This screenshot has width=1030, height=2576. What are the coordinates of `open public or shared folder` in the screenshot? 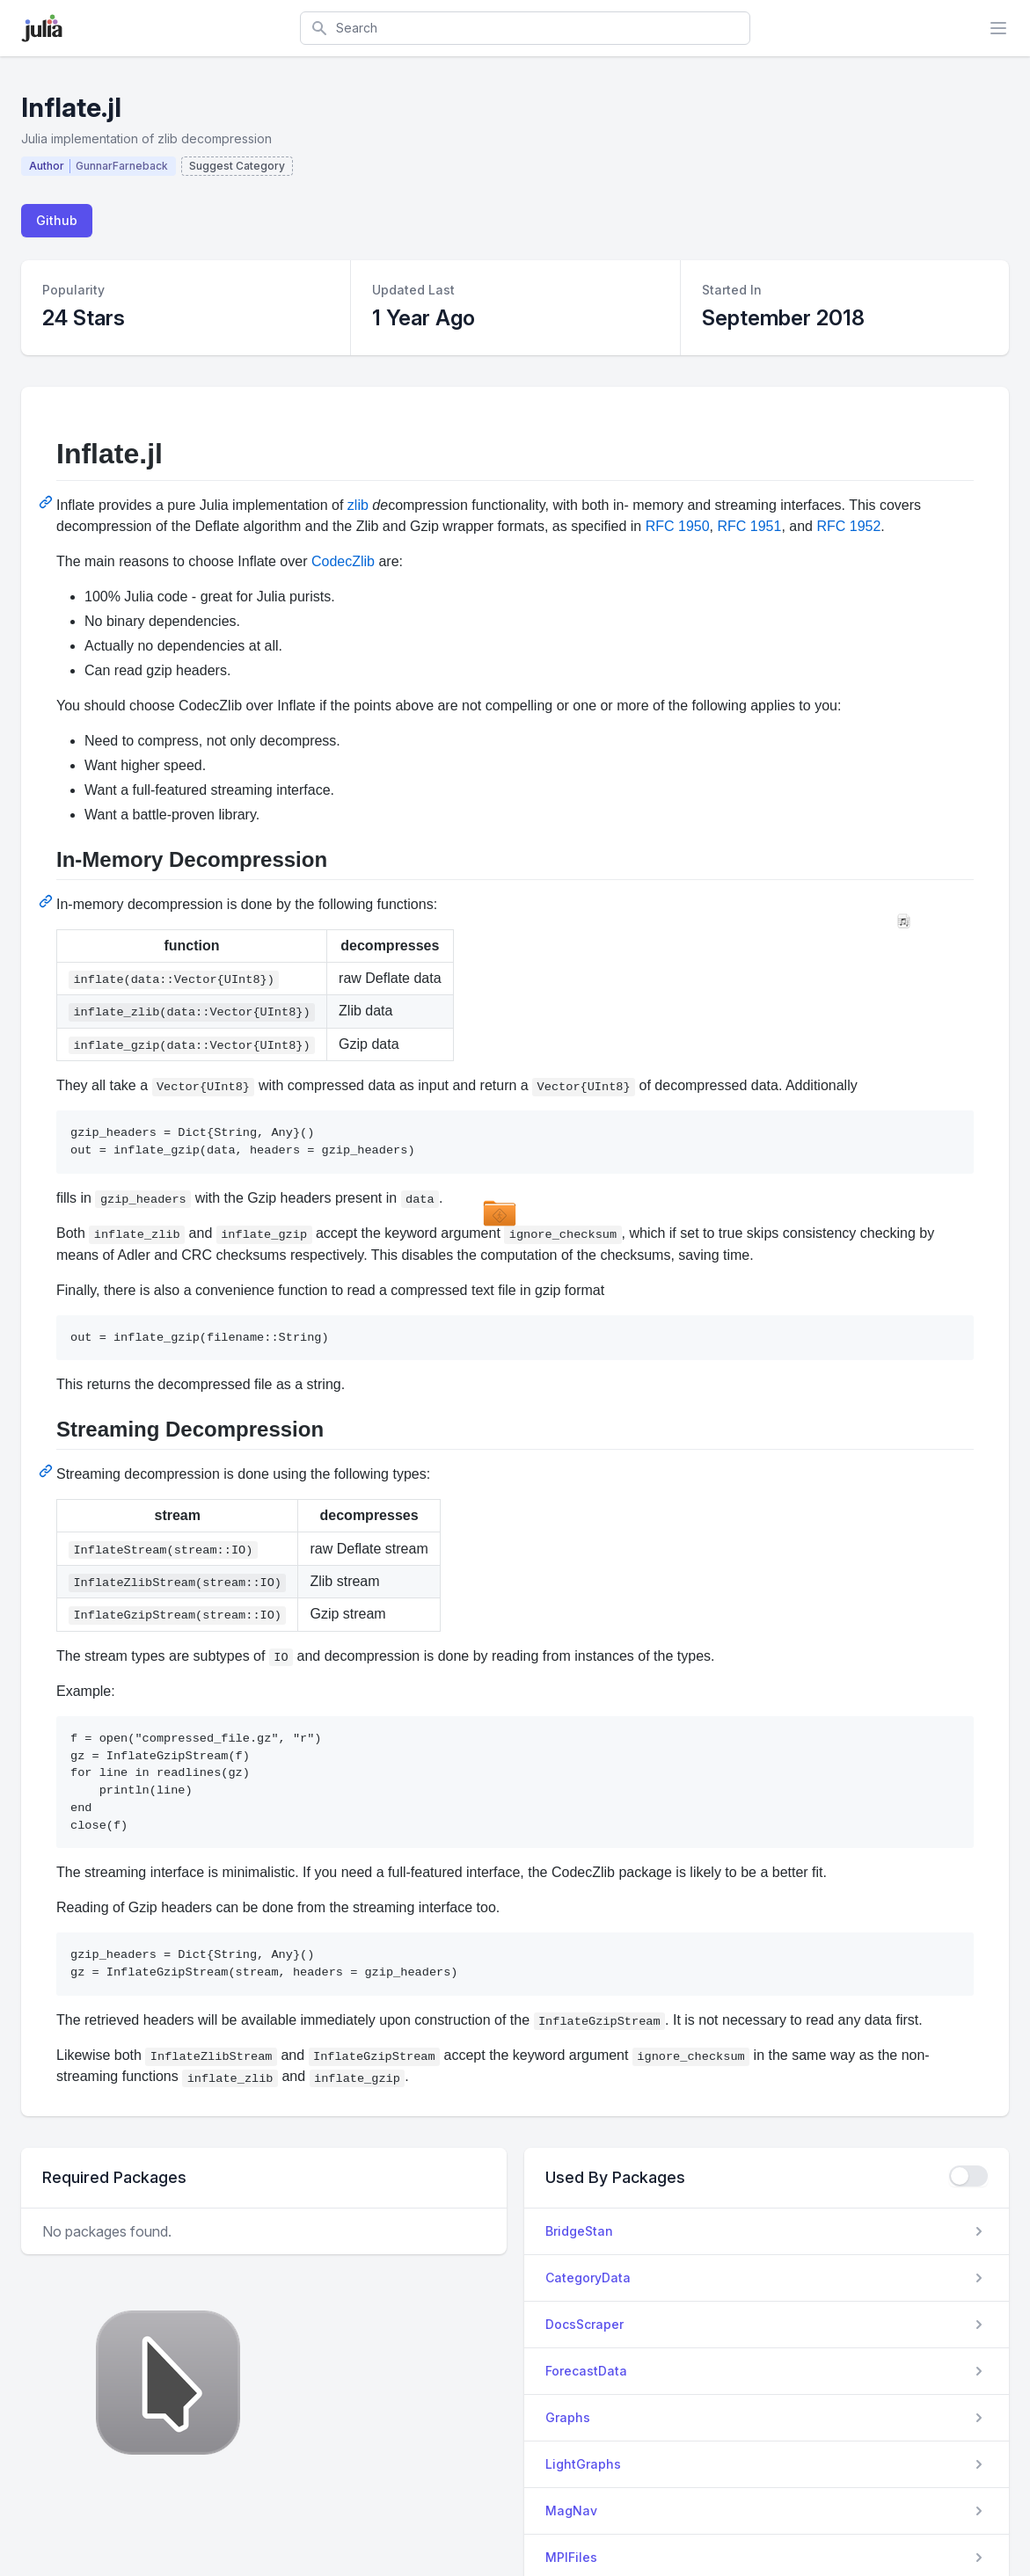 It's located at (500, 1213).